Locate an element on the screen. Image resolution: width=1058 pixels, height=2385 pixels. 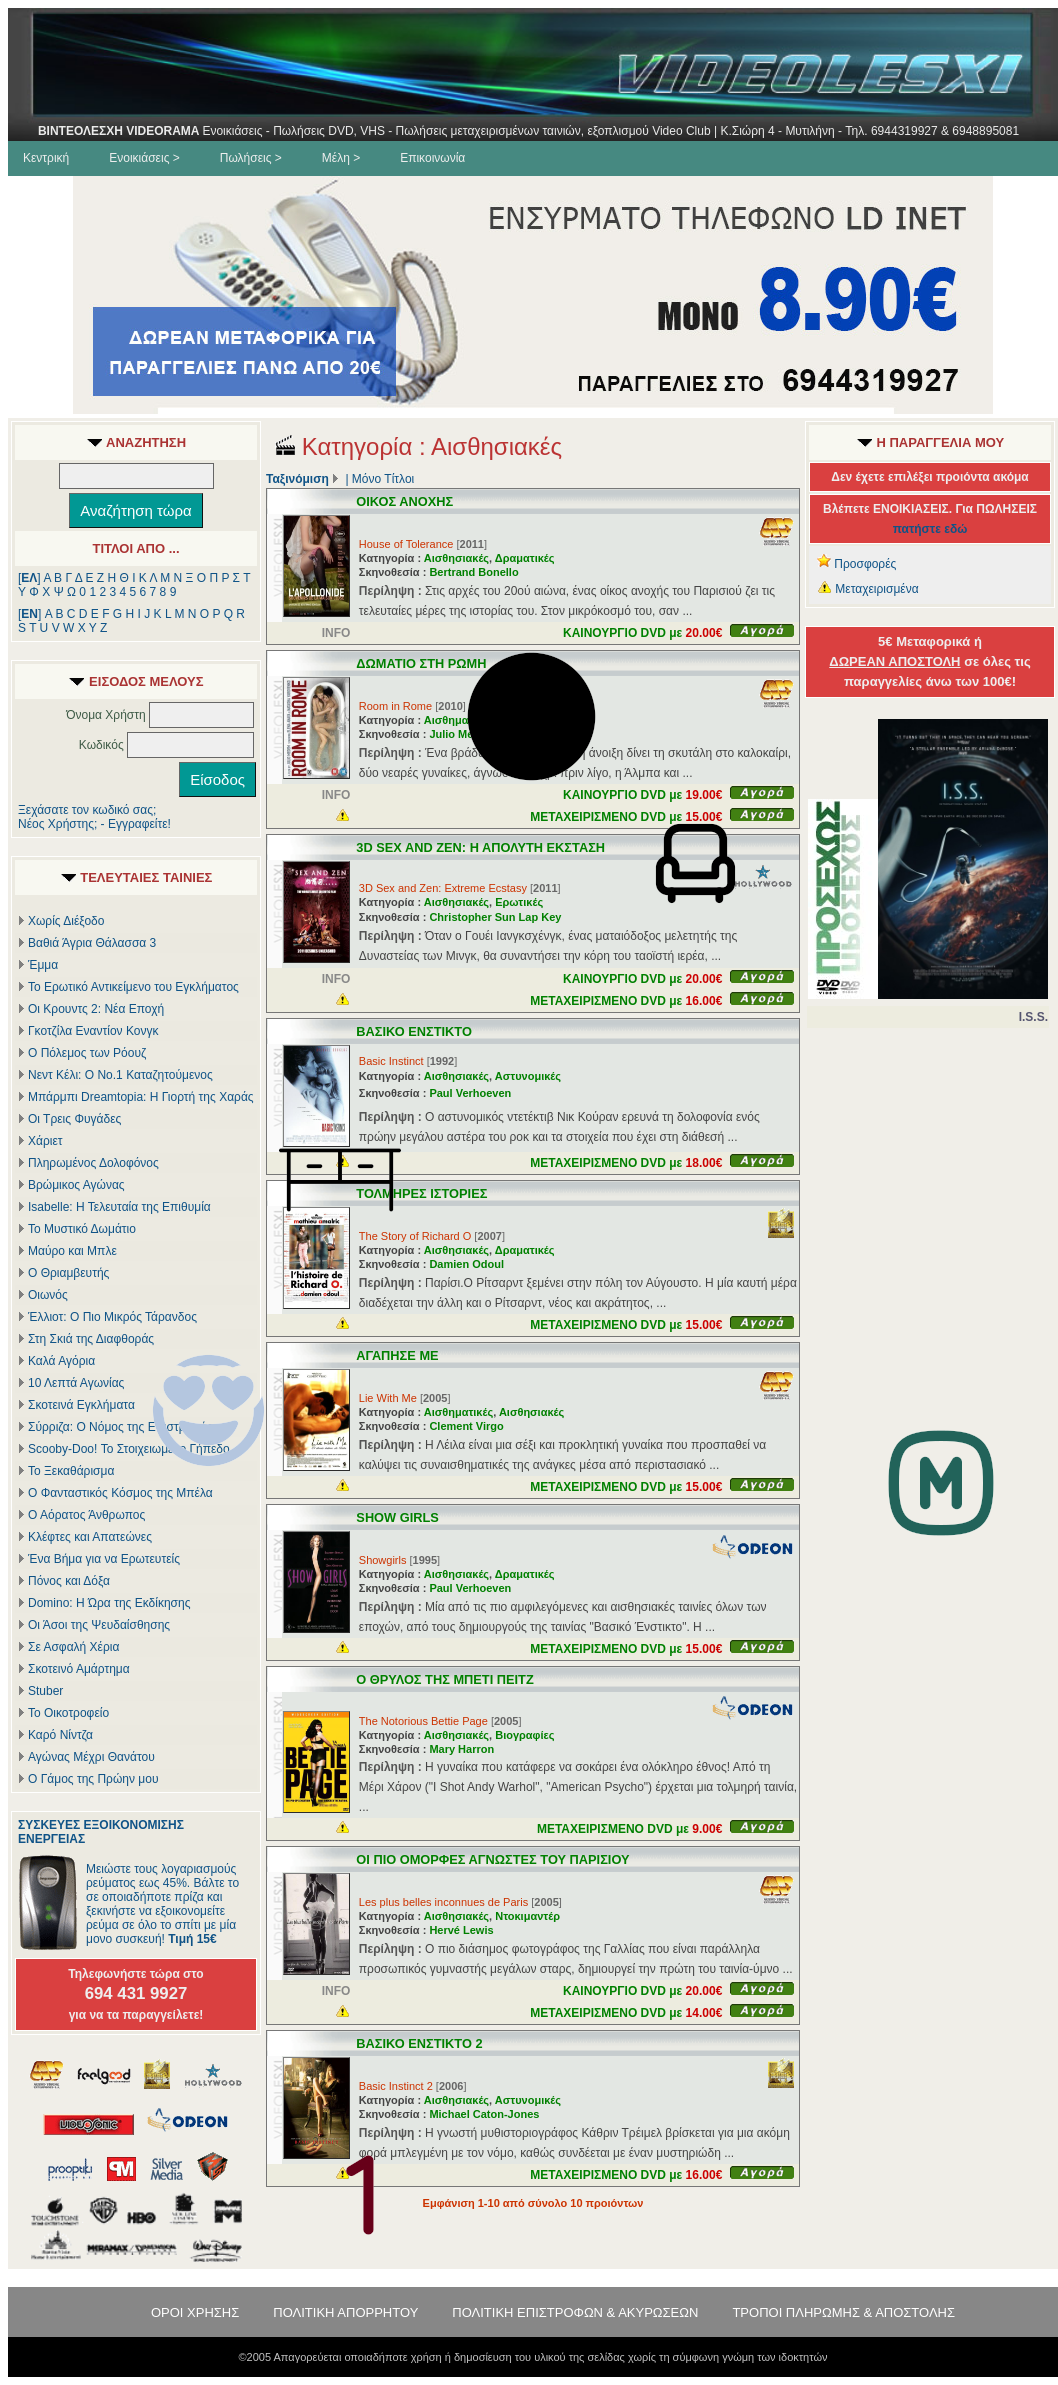
access metro or subway transit options is located at coordinates (941, 1483).